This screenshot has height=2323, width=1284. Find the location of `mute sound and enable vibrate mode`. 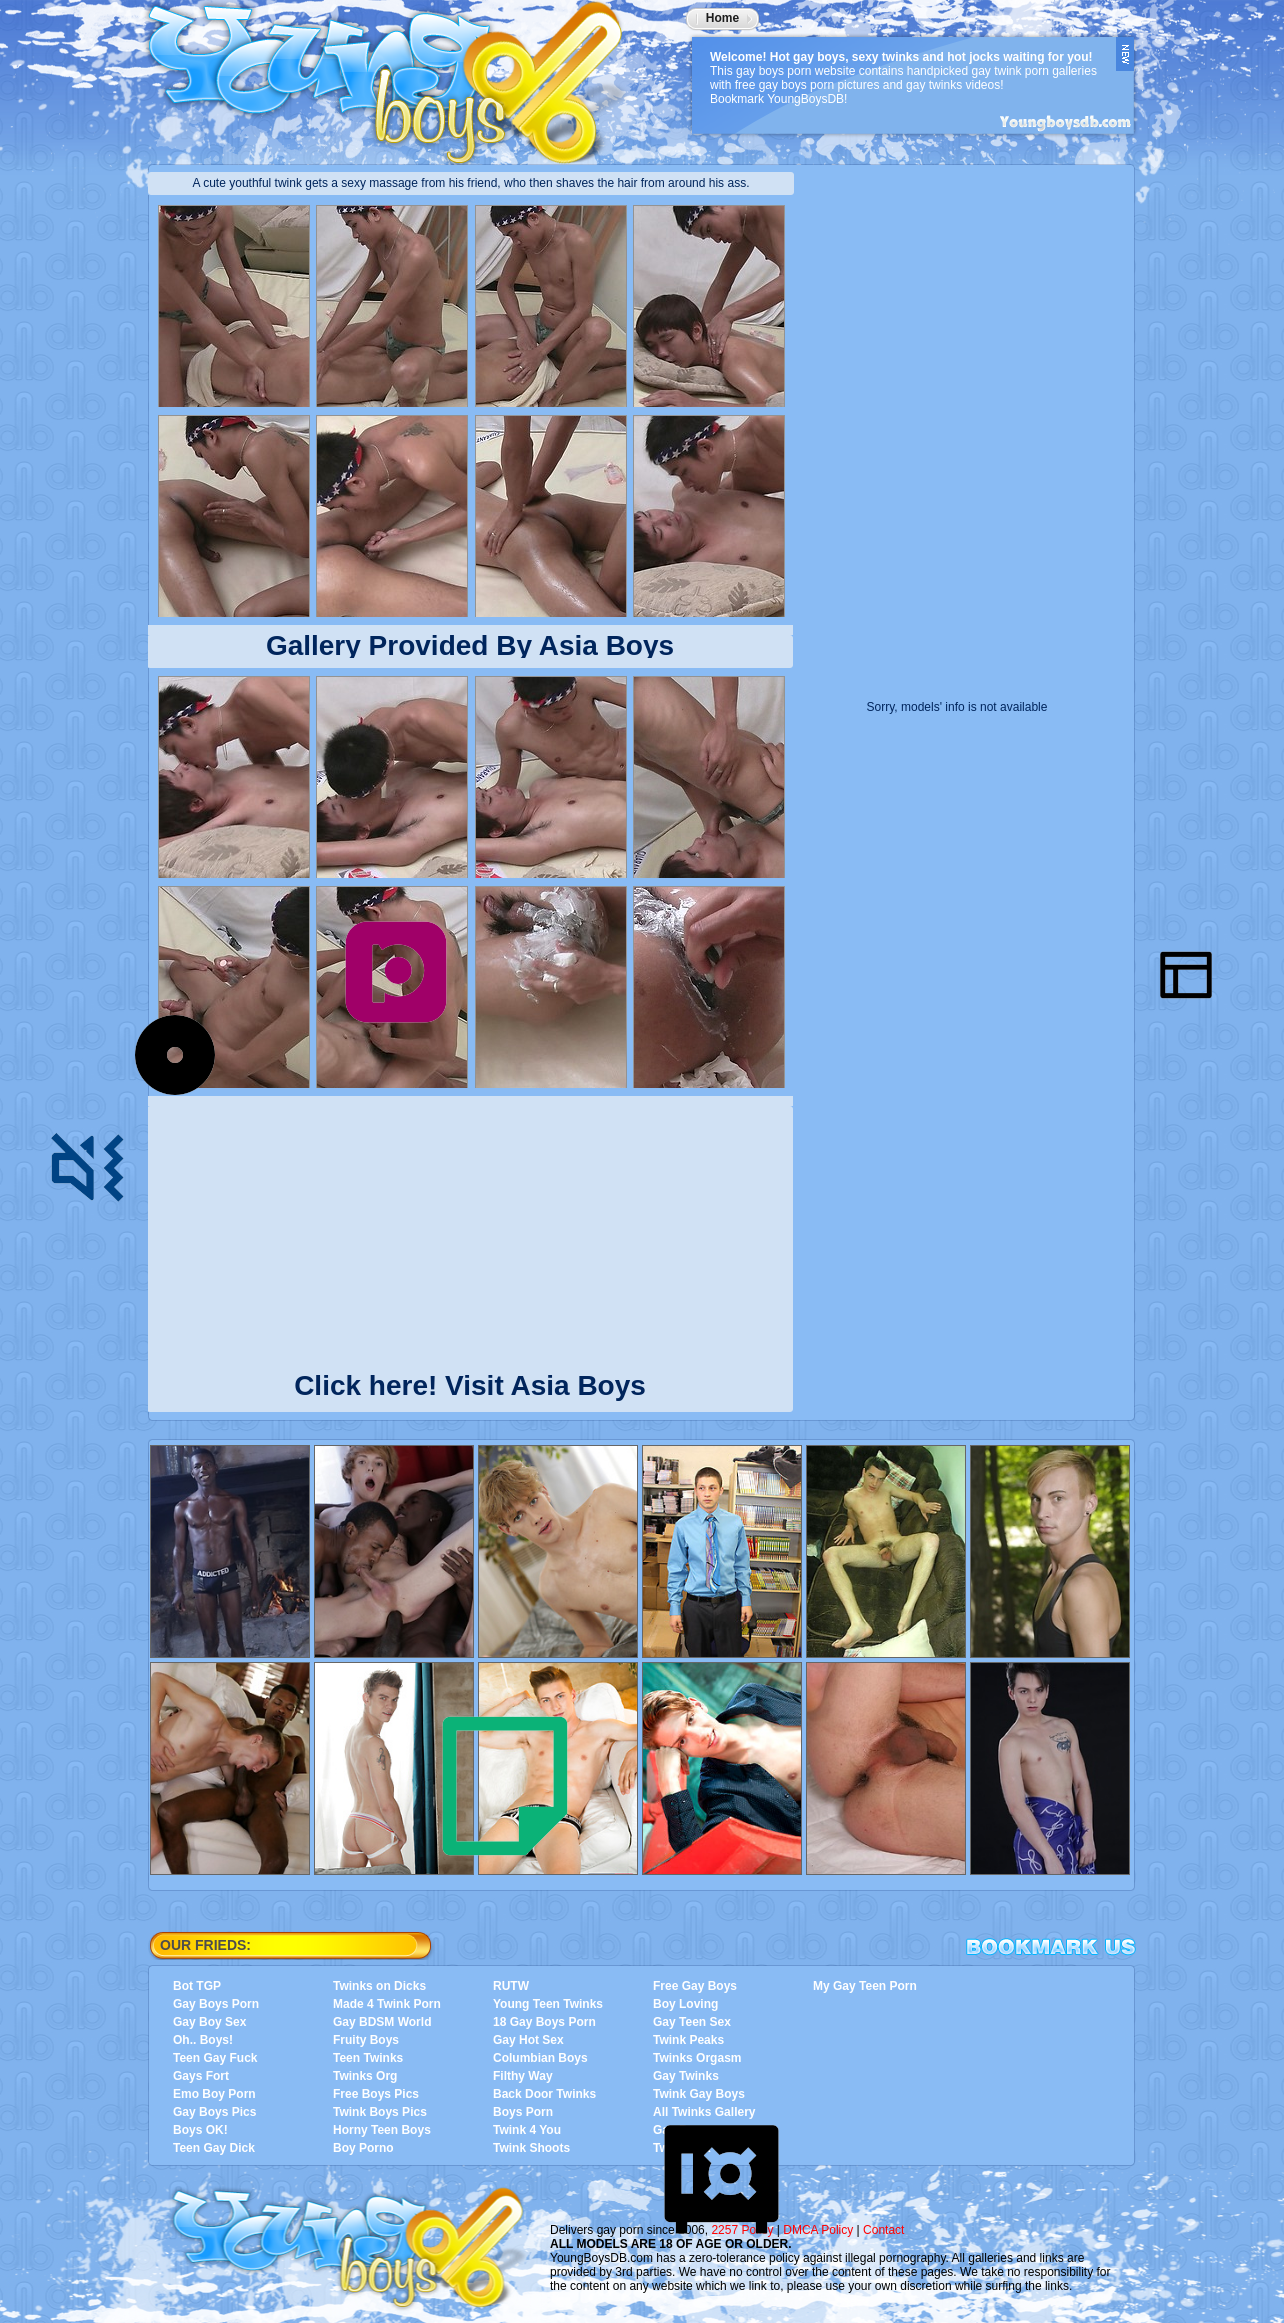

mute sound and enable vibrate mode is located at coordinates (90, 1168).